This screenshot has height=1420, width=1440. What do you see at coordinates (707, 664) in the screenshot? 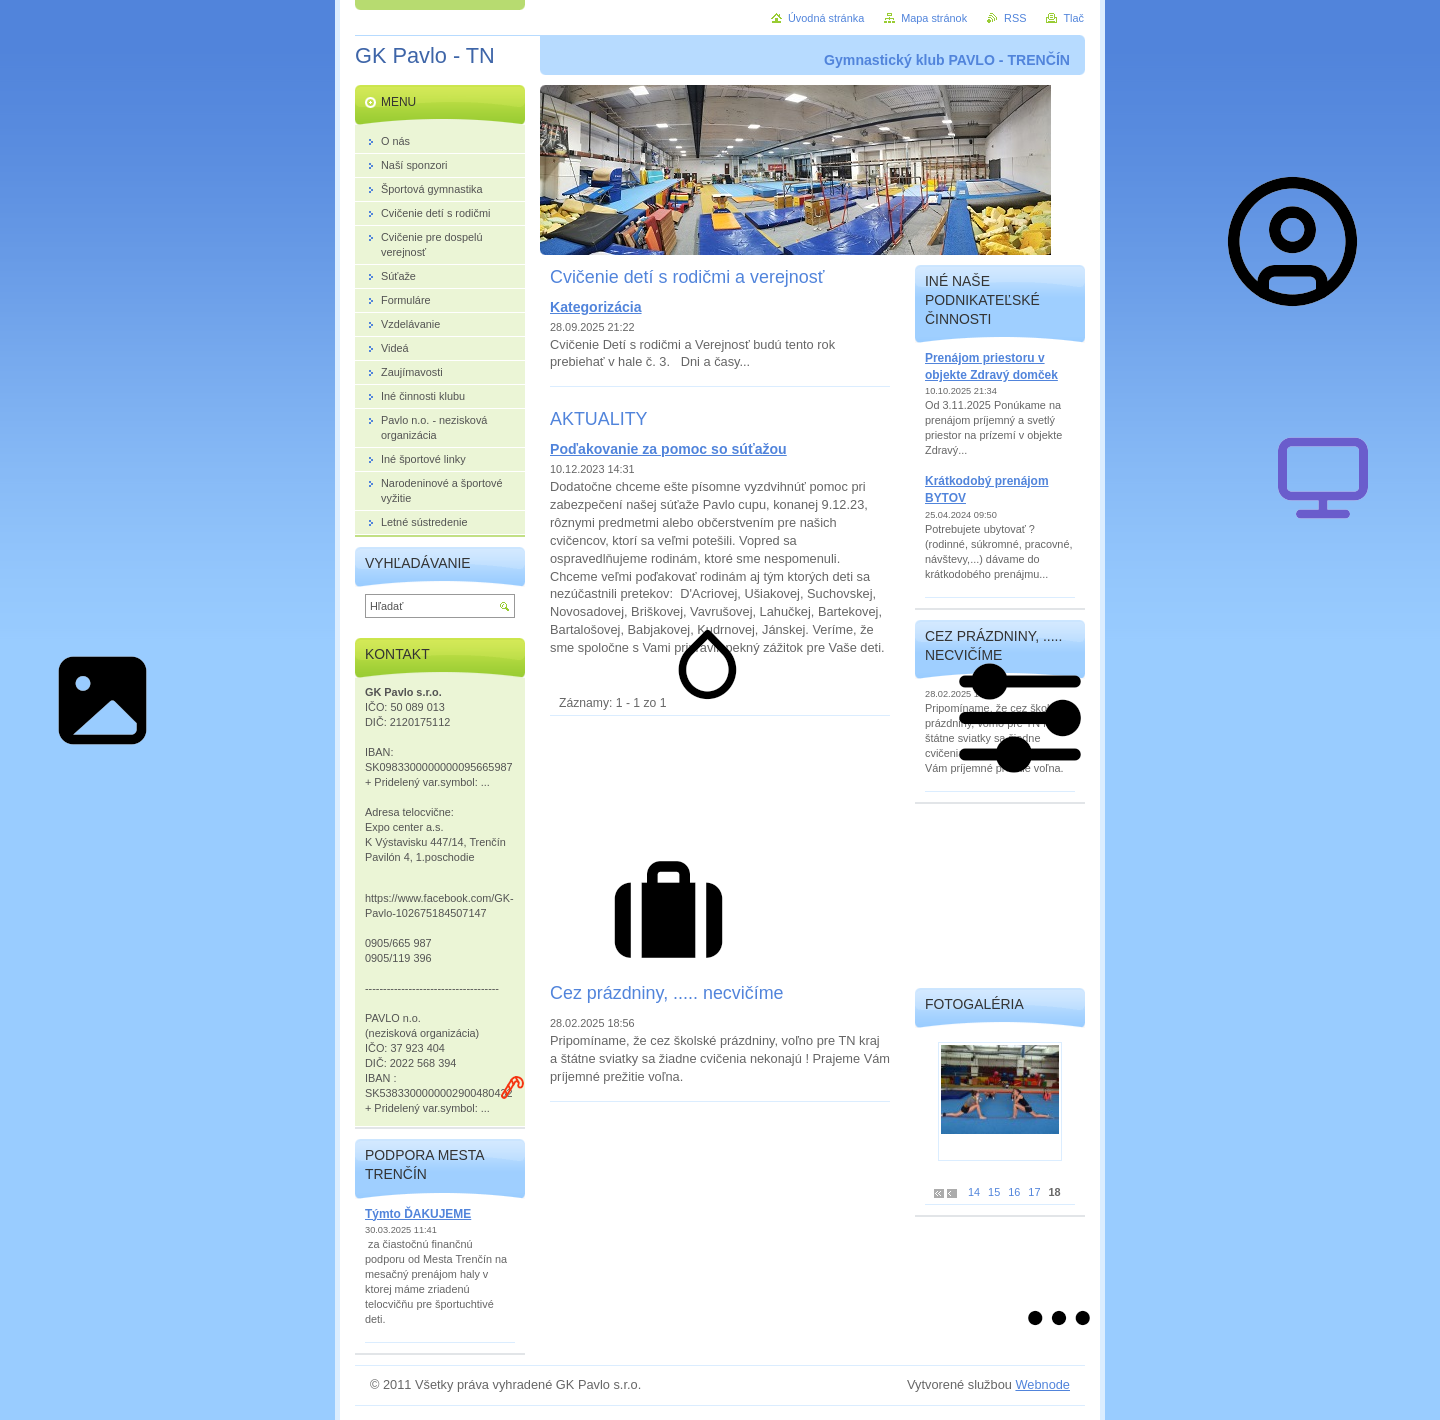
I see `adjust water or hydration settings` at bounding box center [707, 664].